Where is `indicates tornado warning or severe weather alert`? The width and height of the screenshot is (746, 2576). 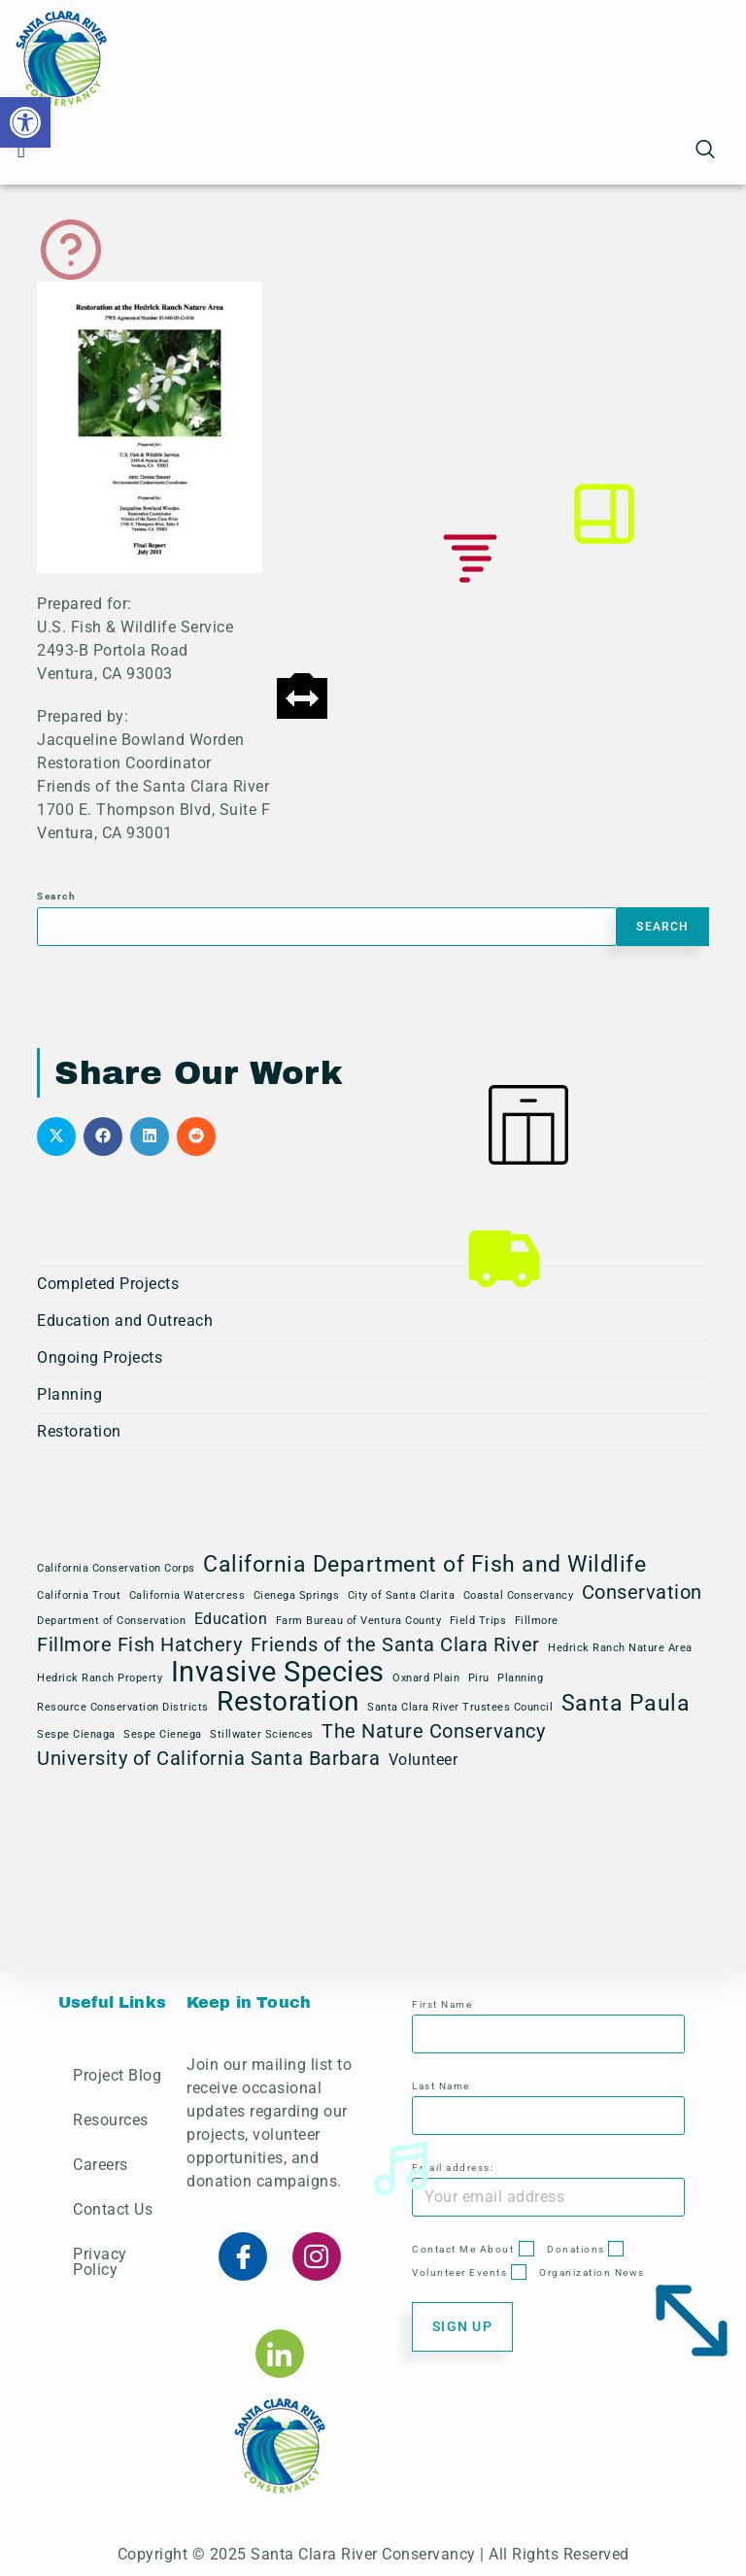 indicates tornado warning or severe weather alert is located at coordinates (470, 559).